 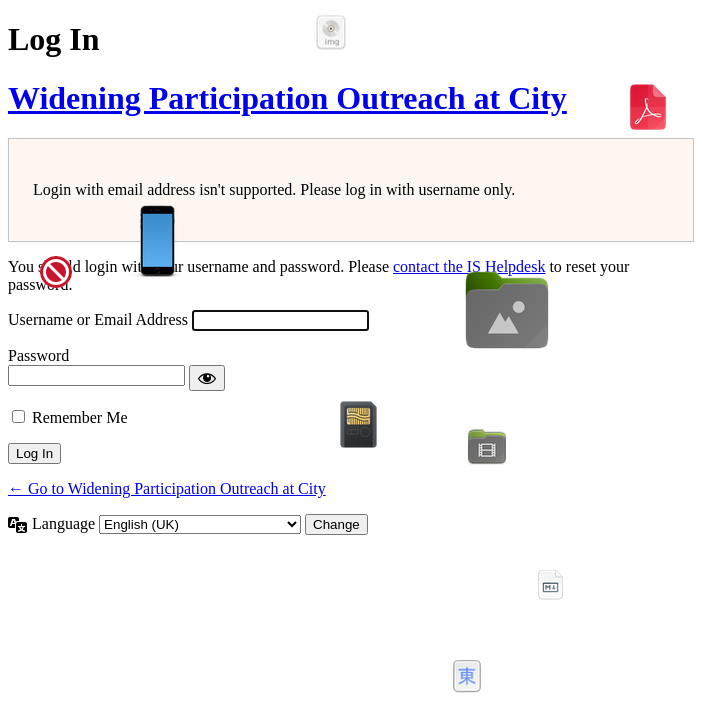 I want to click on manage connected iPhone device, so click(x=157, y=241).